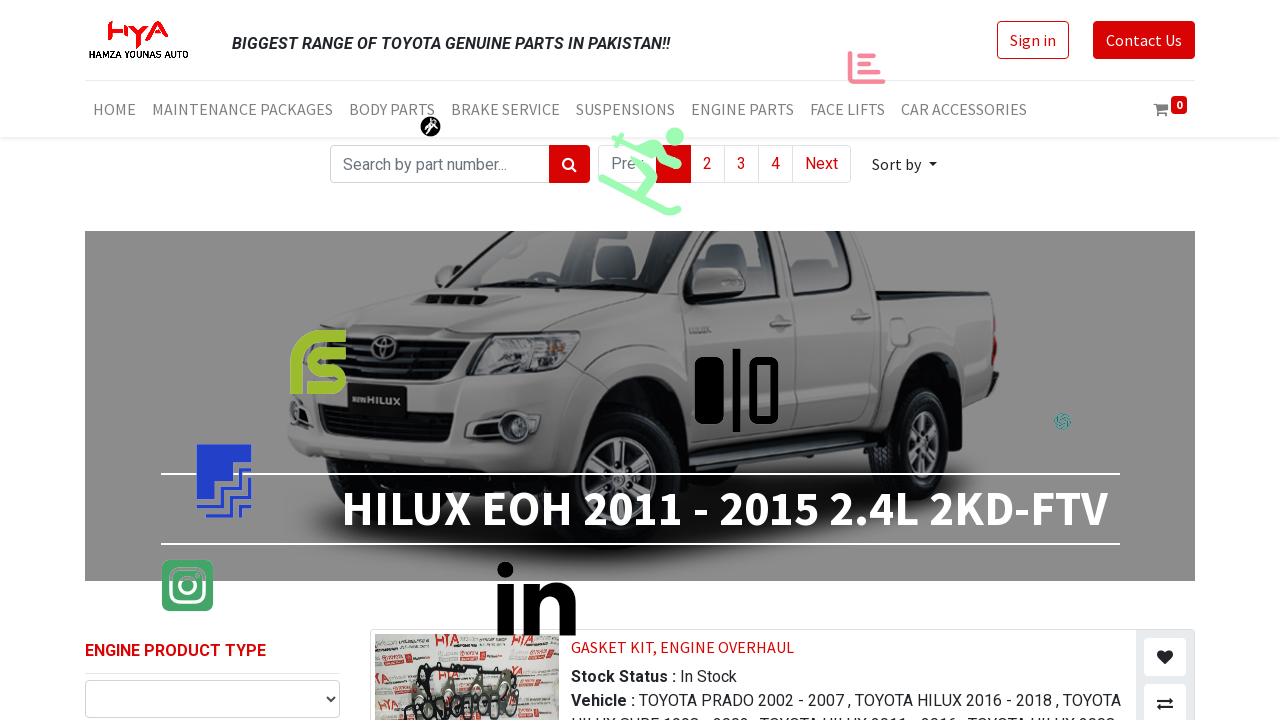 The height and width of the screenshot is (720, 1280). I want to click on open Instagram app, so click(187, 585).